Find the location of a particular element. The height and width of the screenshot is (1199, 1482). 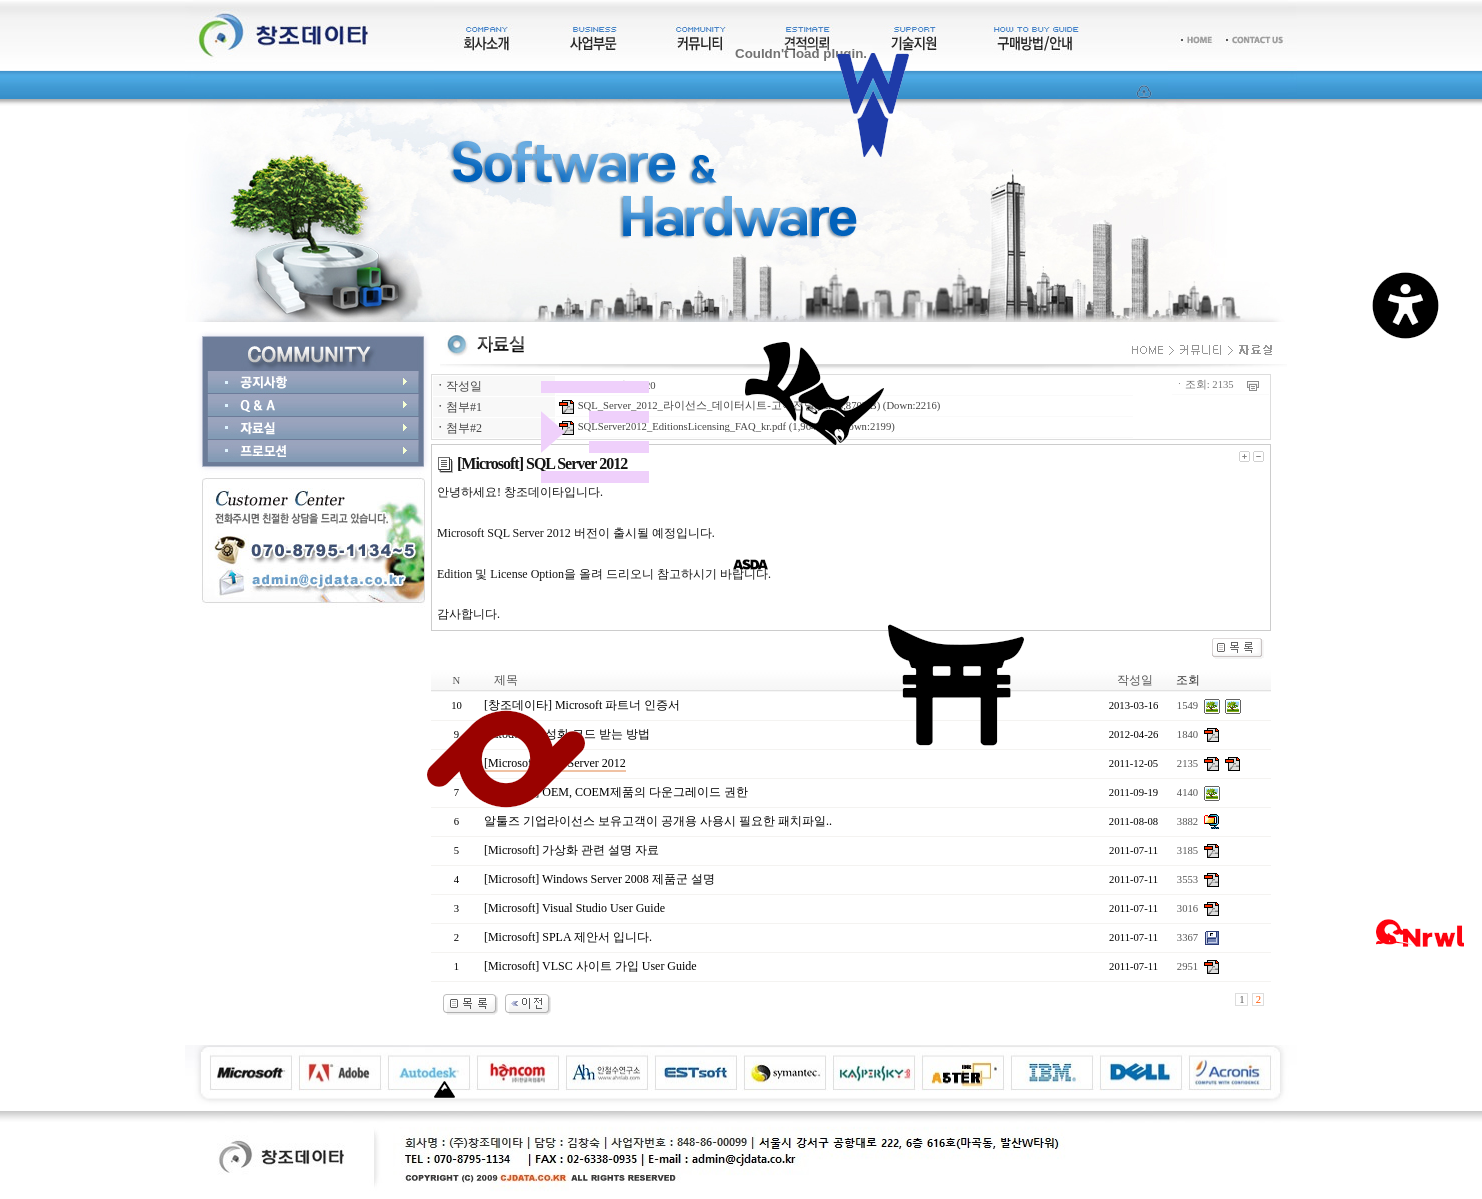

WP Rocket plugin logo is located at coordinates (873, 105).